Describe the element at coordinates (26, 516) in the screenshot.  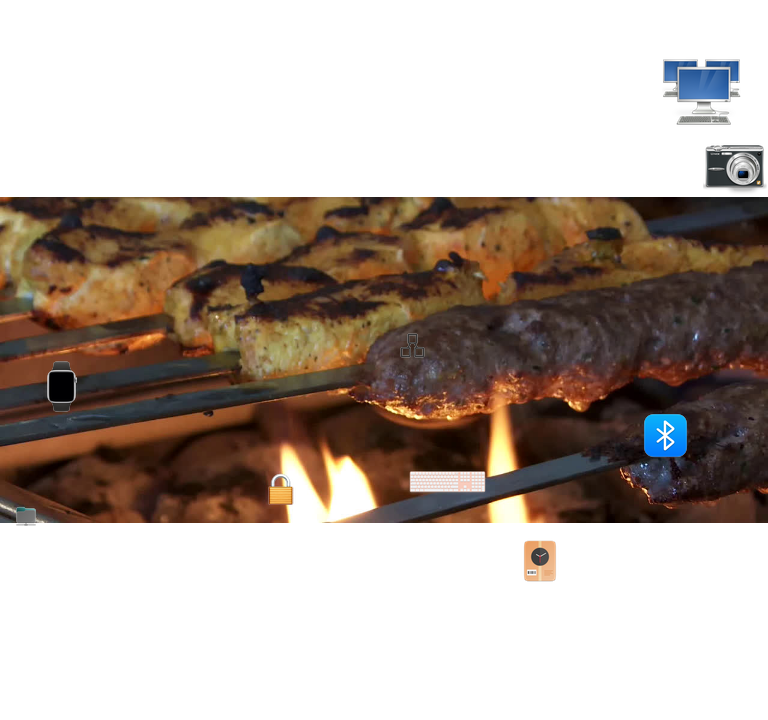
I see `access a remote or network folder` at that location.